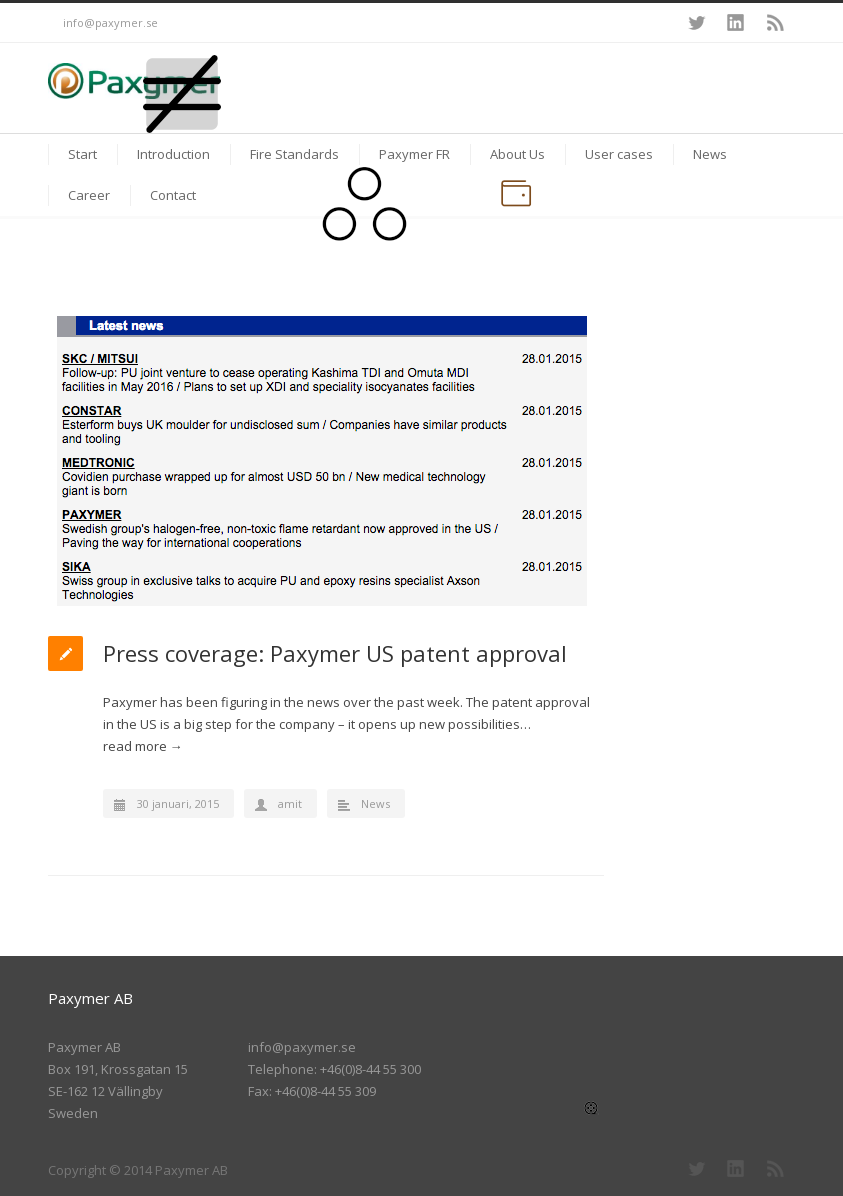  Describe the element at coordinates (515, 194) in the screenshot. I see `access your wallet or payment methods` at that location.